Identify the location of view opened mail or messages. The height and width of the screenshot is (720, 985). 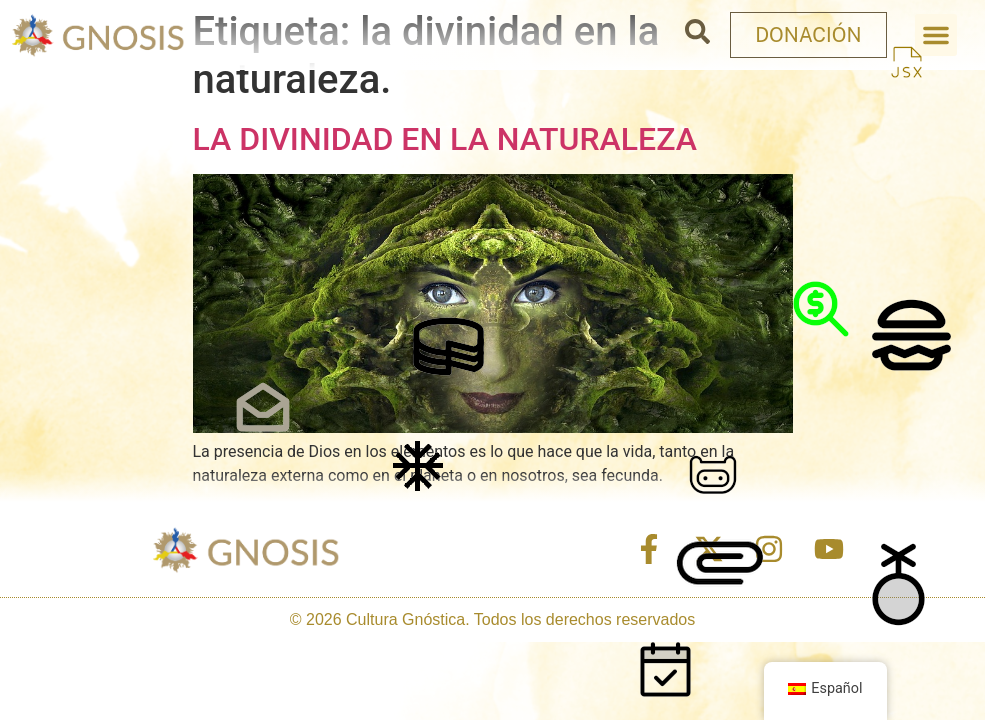
(263, 409).